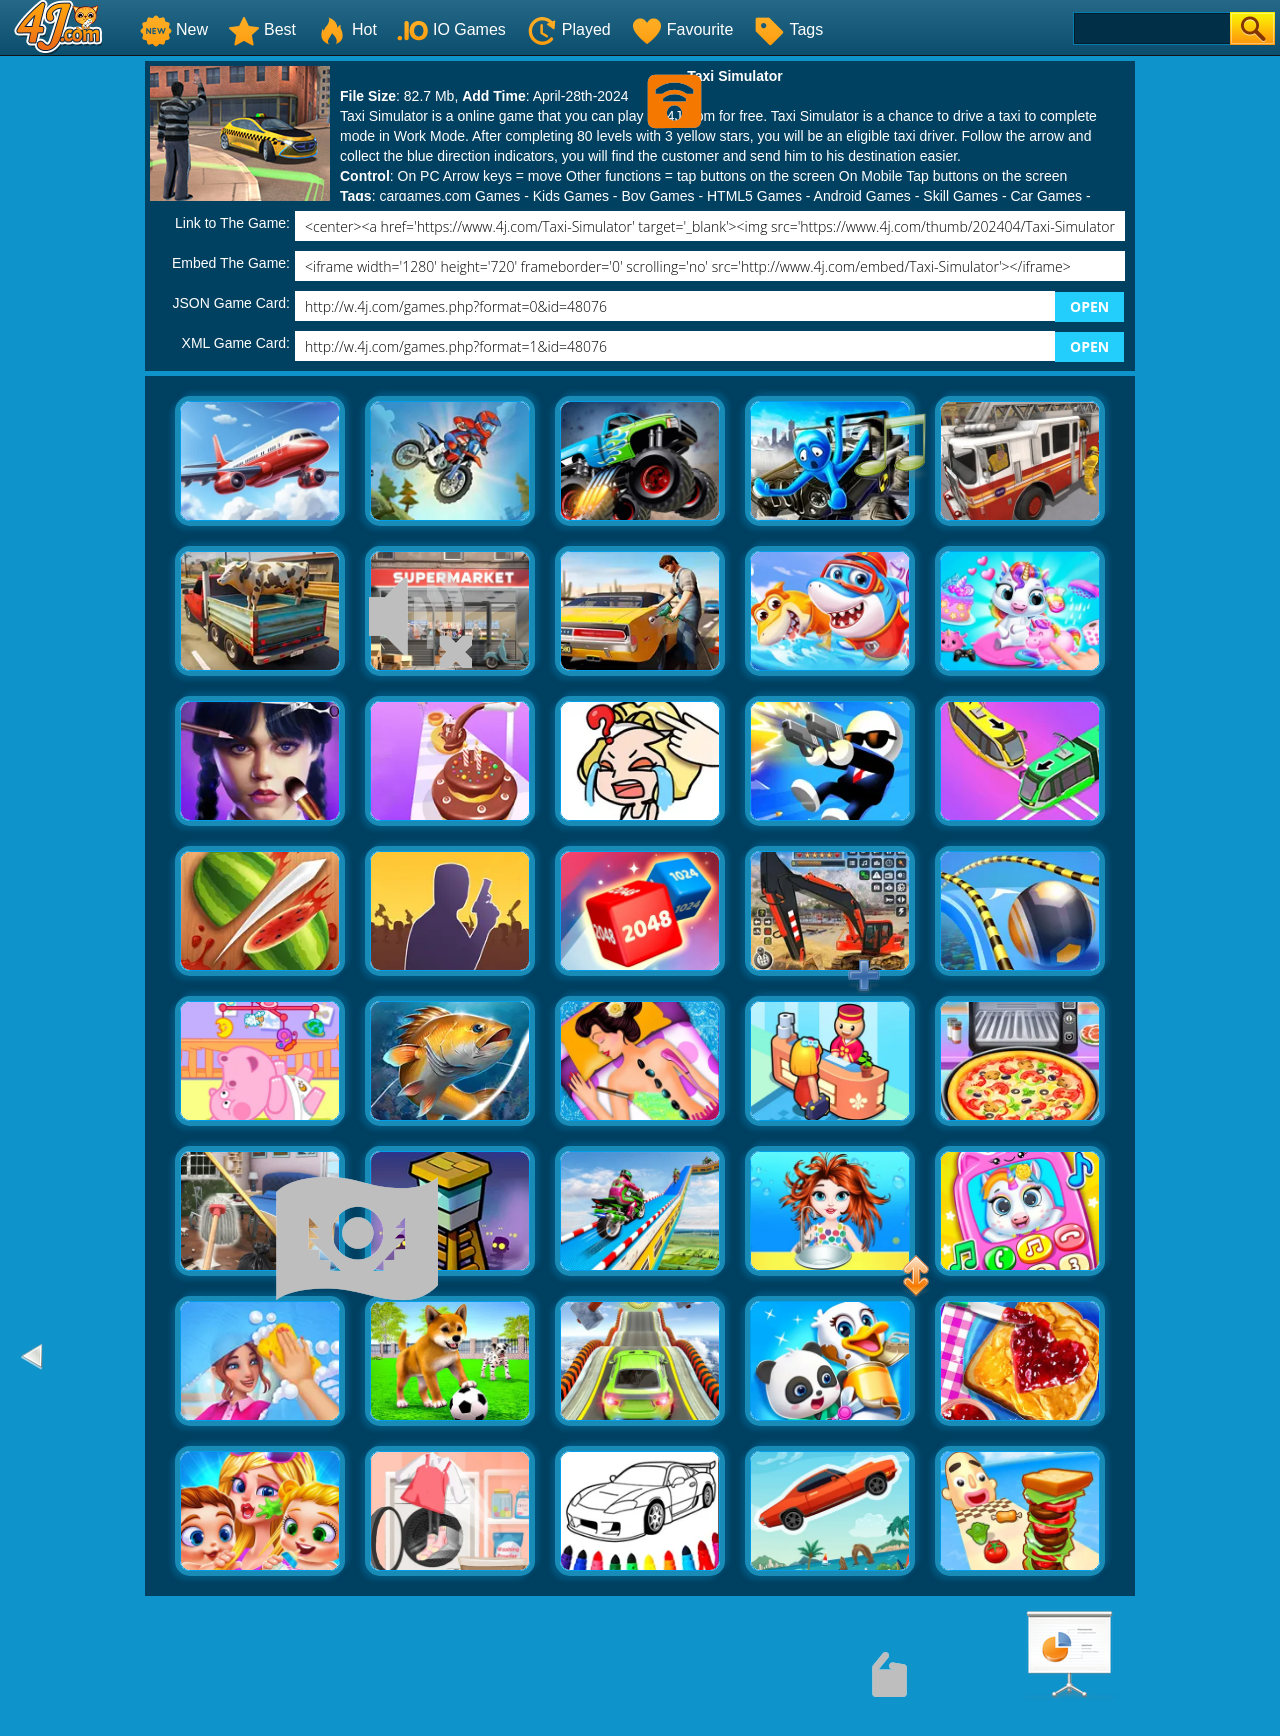  I want to click on add a new item to a list, so click(863, 976).